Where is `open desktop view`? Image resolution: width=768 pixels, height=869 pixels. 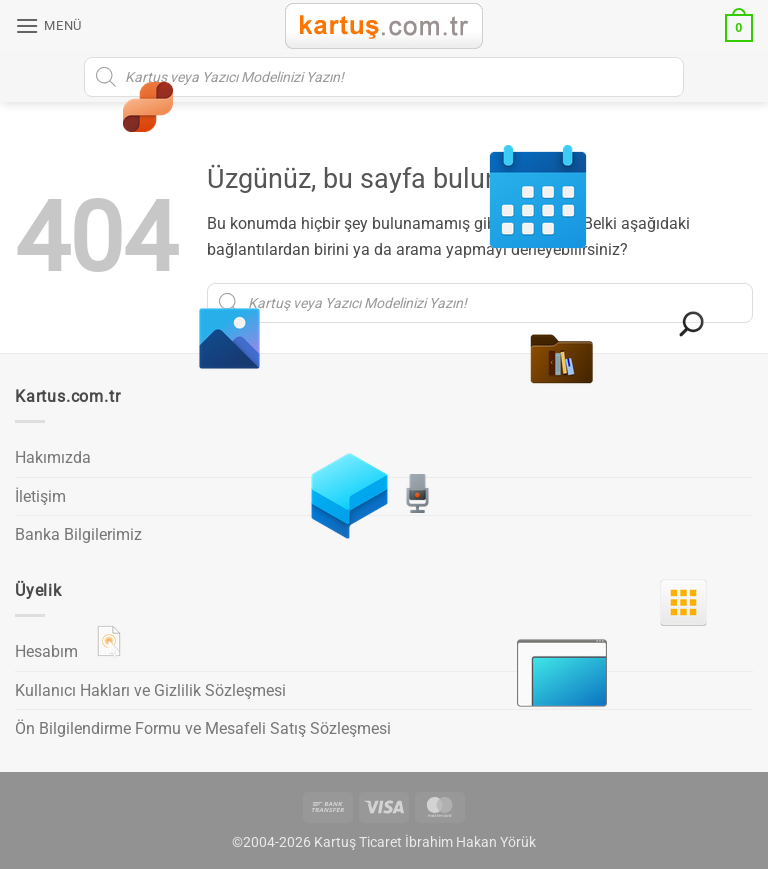 open desktop view is located at coordinates (562, 673).